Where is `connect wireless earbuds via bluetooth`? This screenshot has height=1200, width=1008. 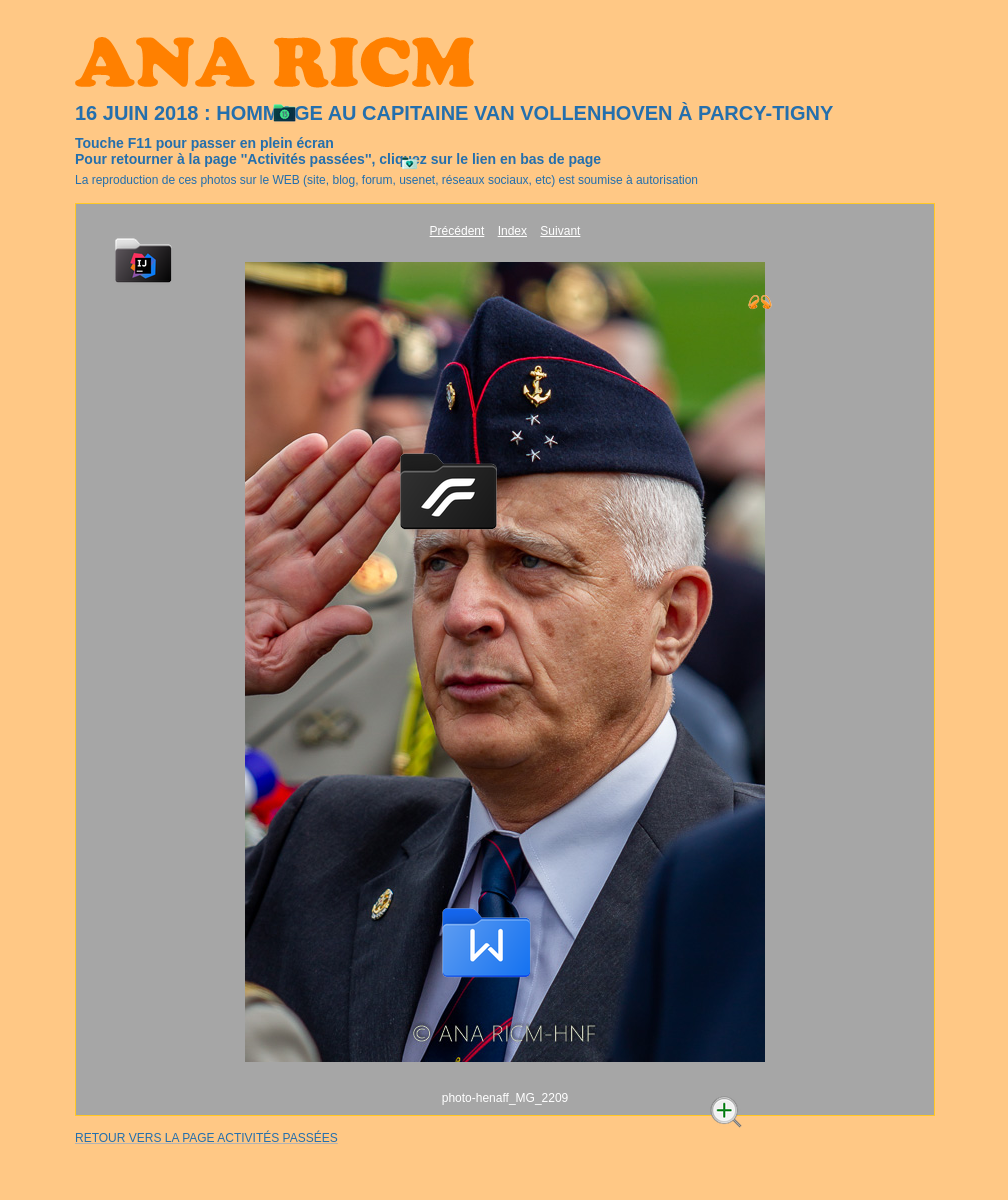
connect wireless earbuds via bluetooth is located at coordinates (760, 303).